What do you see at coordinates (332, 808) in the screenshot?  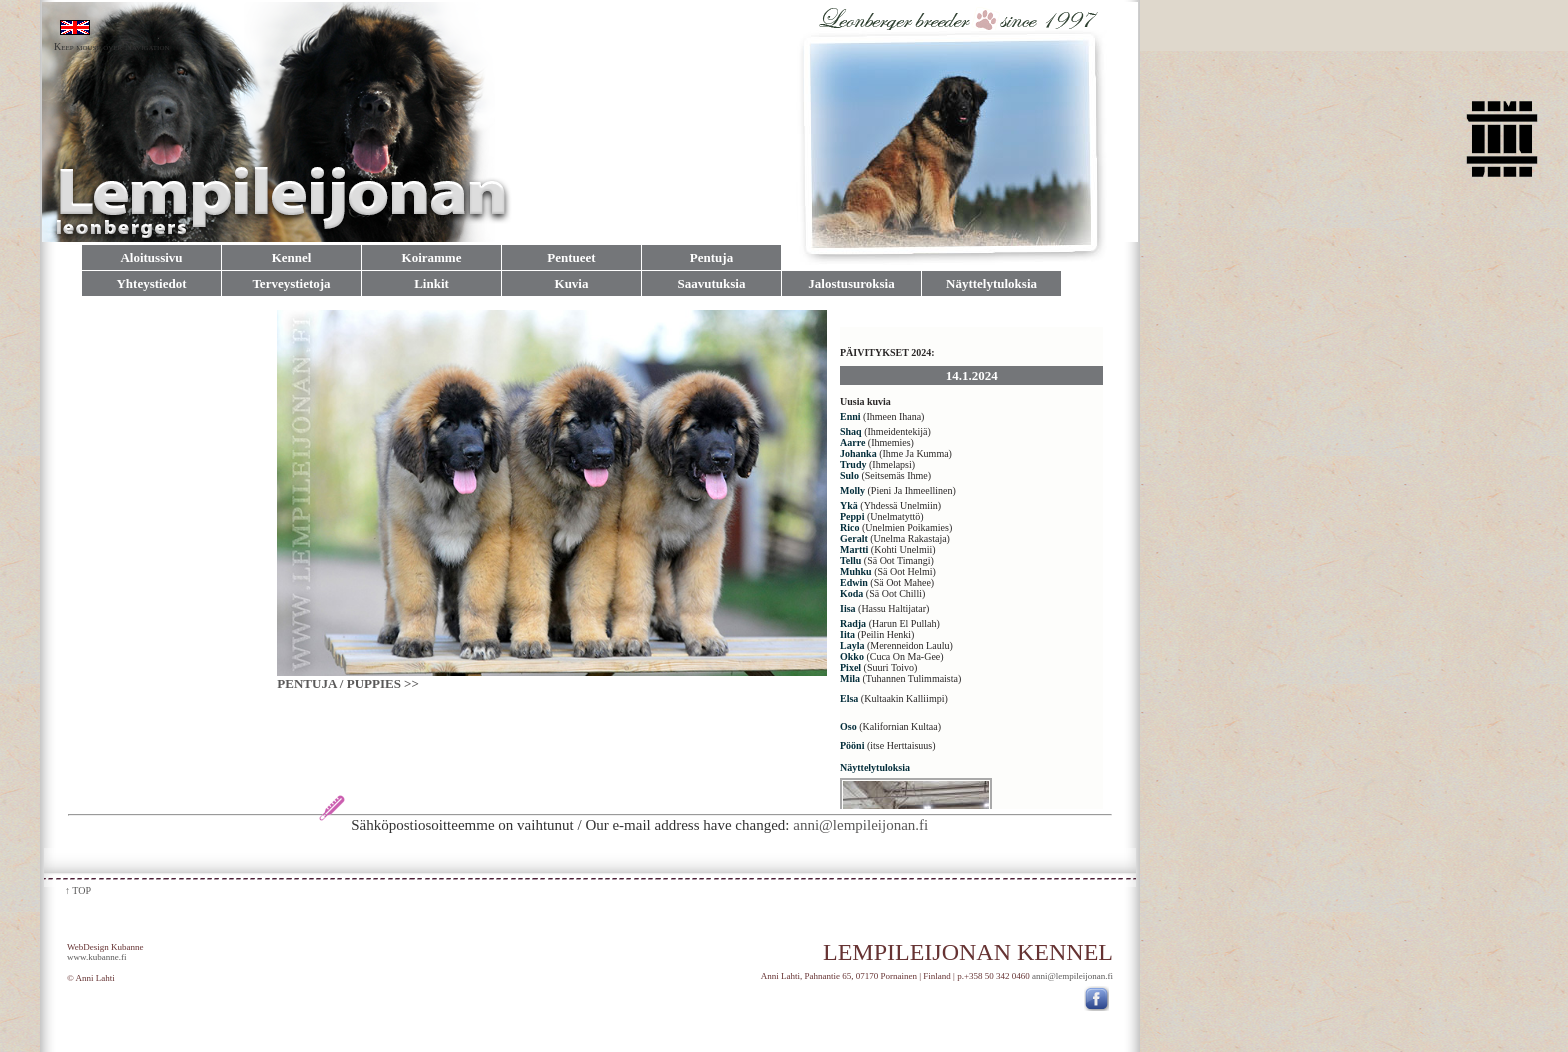 I see `check body temperature or health status` at bounding box center [332, 808].